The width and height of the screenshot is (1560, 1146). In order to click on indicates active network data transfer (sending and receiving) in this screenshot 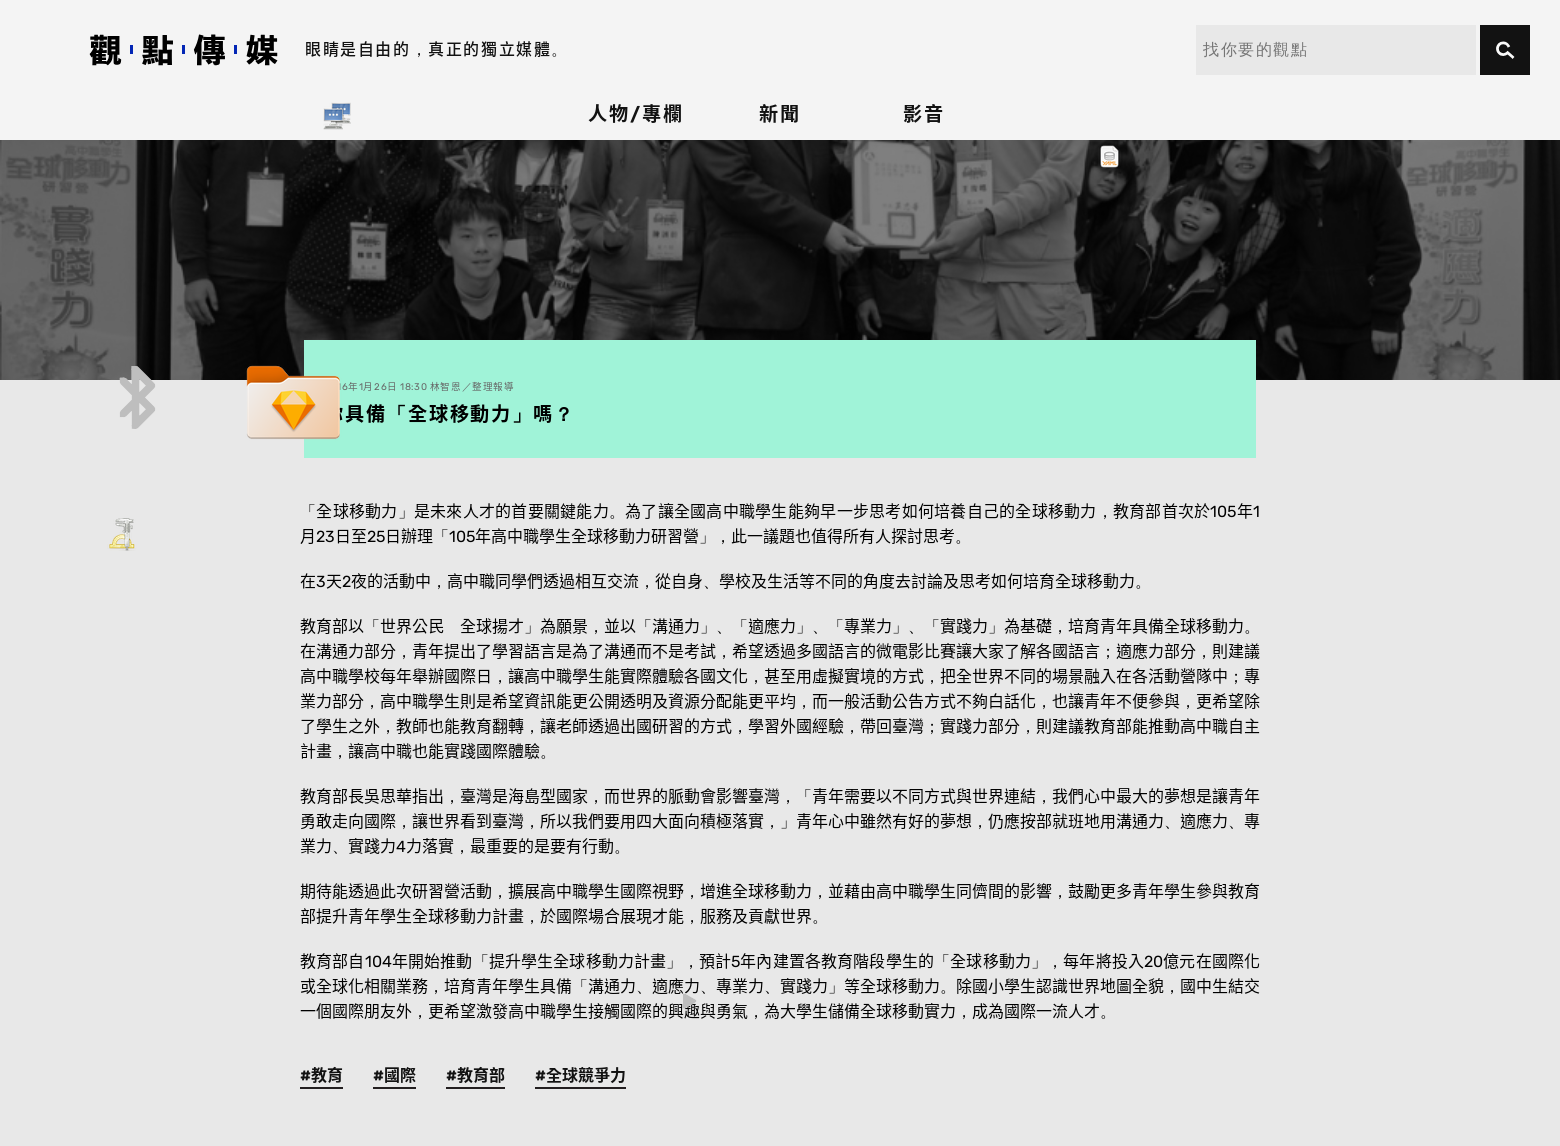, I will do `click(337, 116)`.